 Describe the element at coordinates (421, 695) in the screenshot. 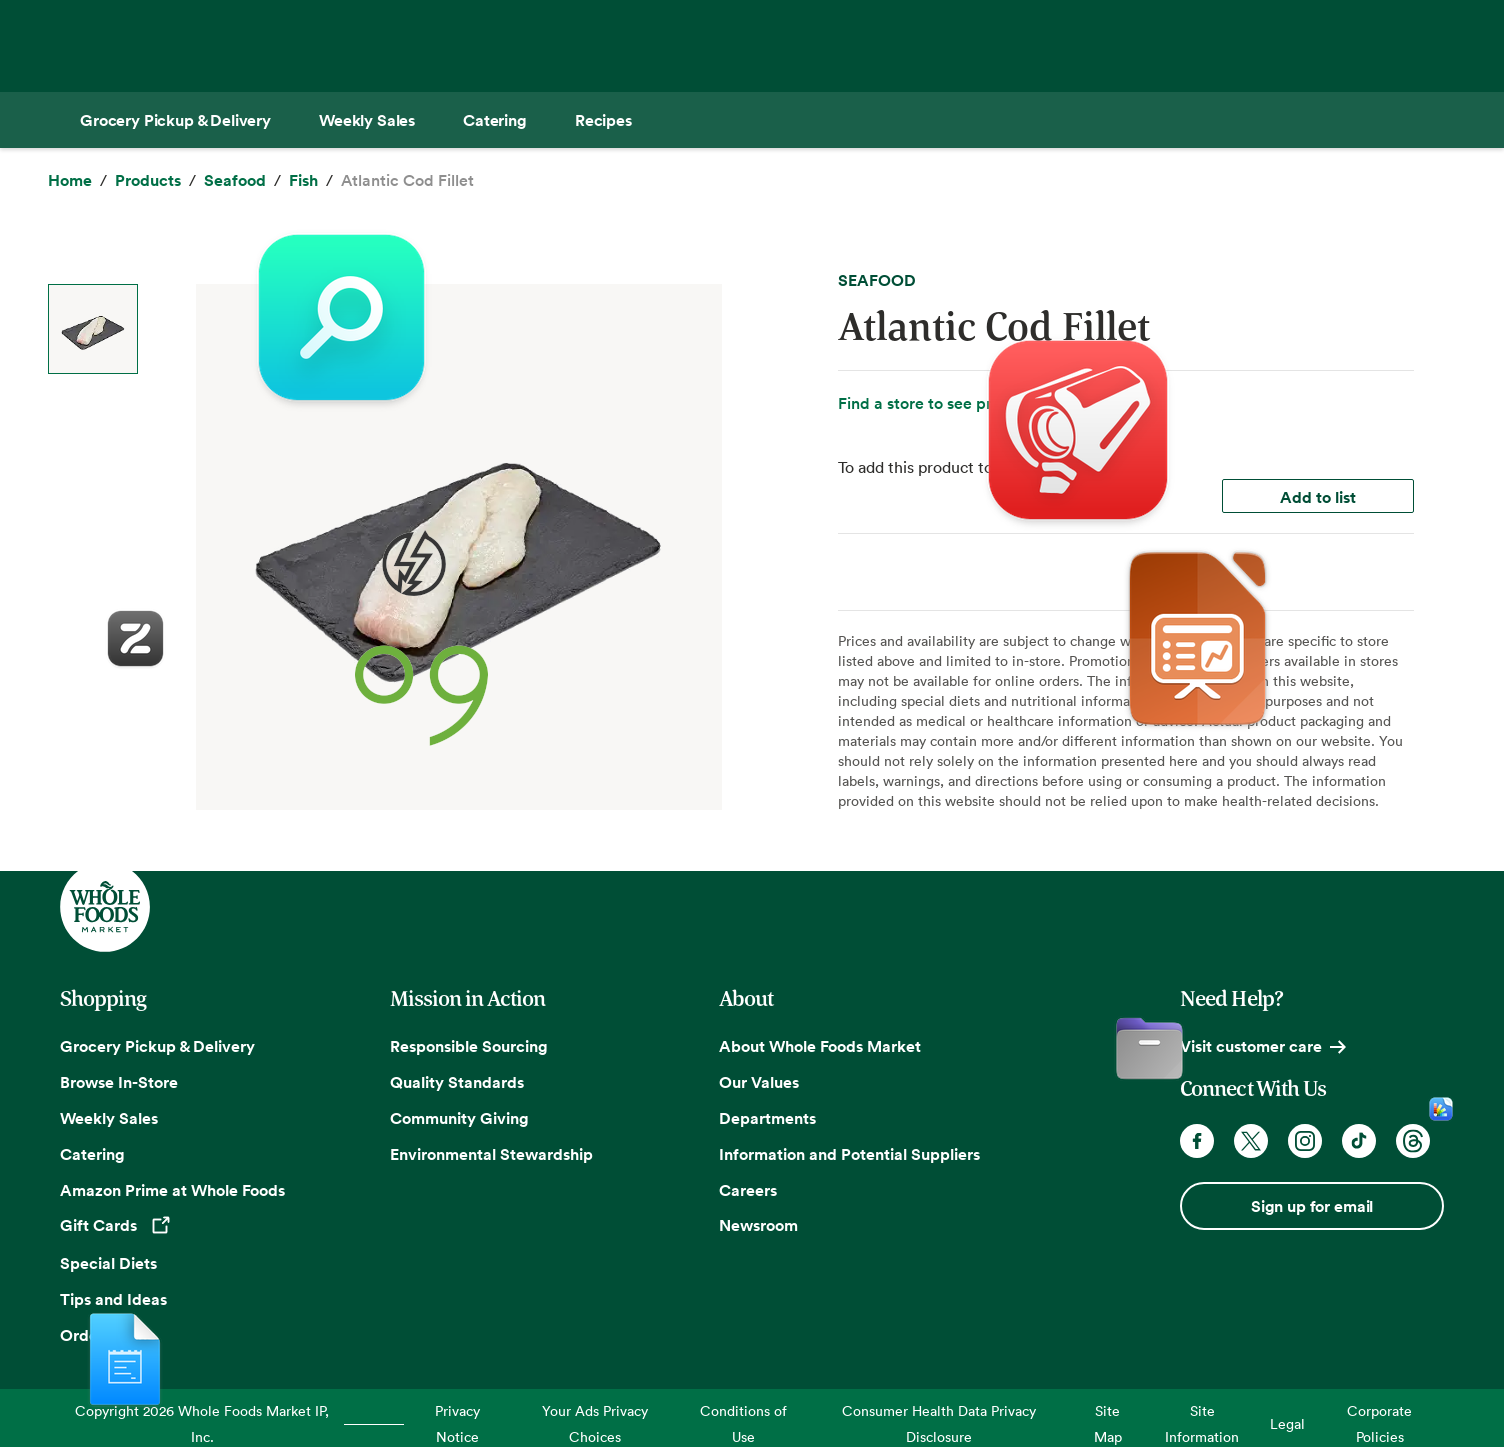

I see `indicates punctuation input mode is active in fcitx` at that location.